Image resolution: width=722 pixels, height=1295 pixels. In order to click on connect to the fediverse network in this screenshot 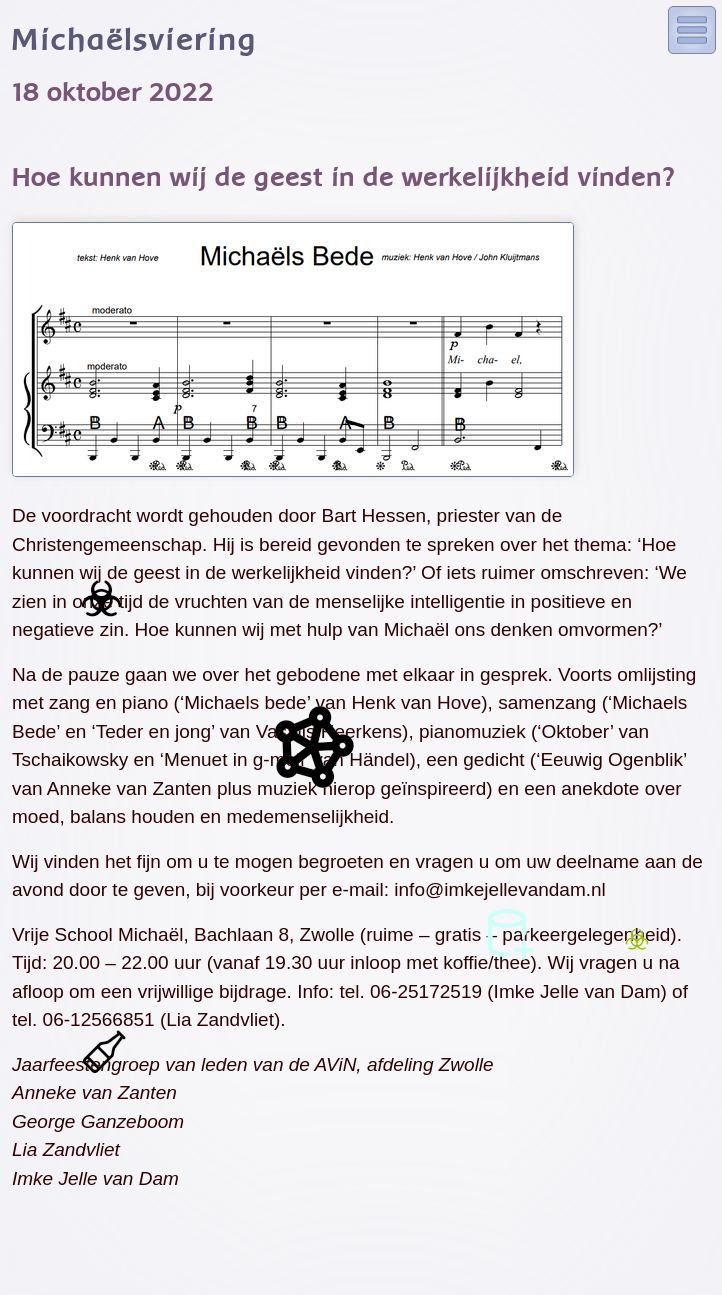, I will do `click(313, 747)`.